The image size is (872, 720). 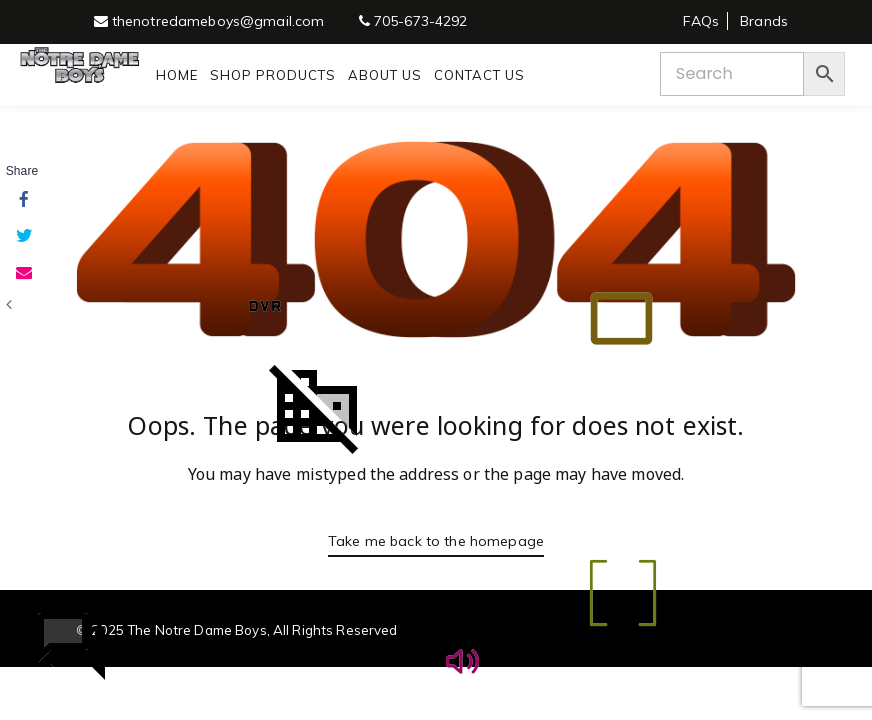 What do you see at coordinates (623, 593) in the screenshot?
I see `insert code or text block` at bounding box center [623, 593].